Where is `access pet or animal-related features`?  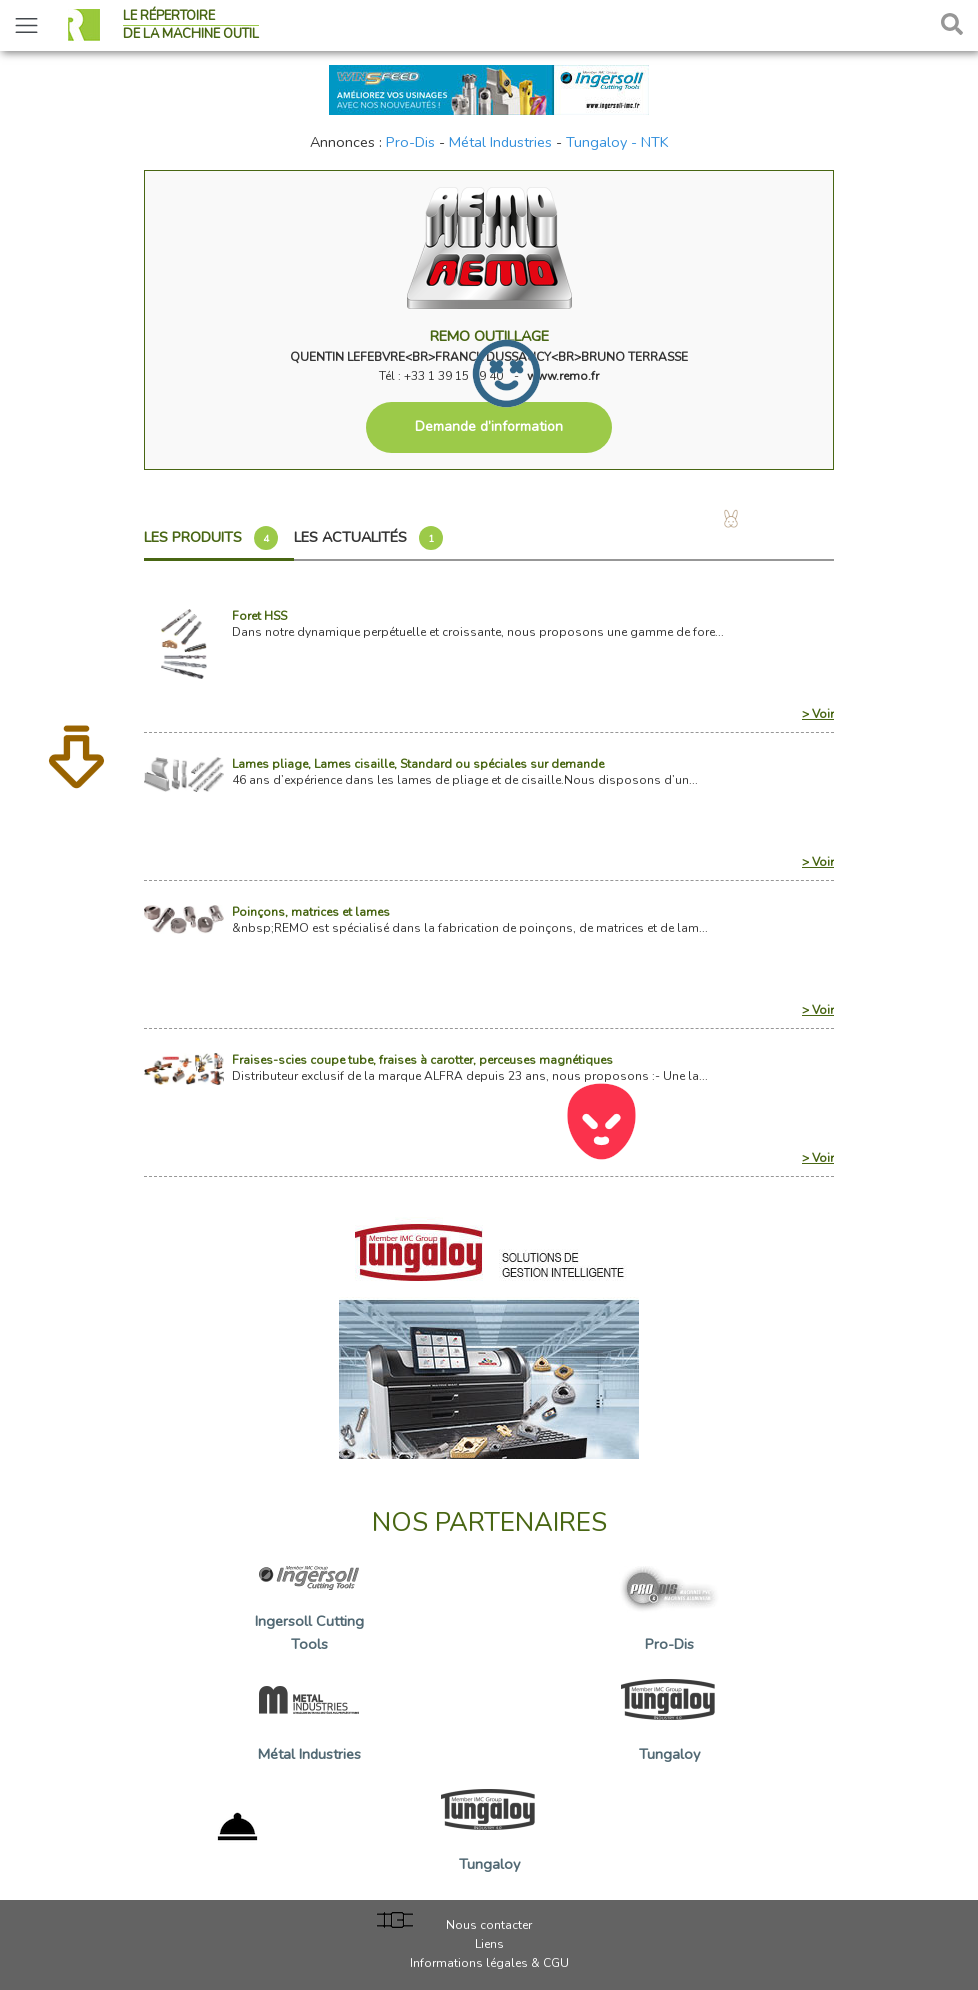 access pet or animal-related features is located at coordinates (731, 519).